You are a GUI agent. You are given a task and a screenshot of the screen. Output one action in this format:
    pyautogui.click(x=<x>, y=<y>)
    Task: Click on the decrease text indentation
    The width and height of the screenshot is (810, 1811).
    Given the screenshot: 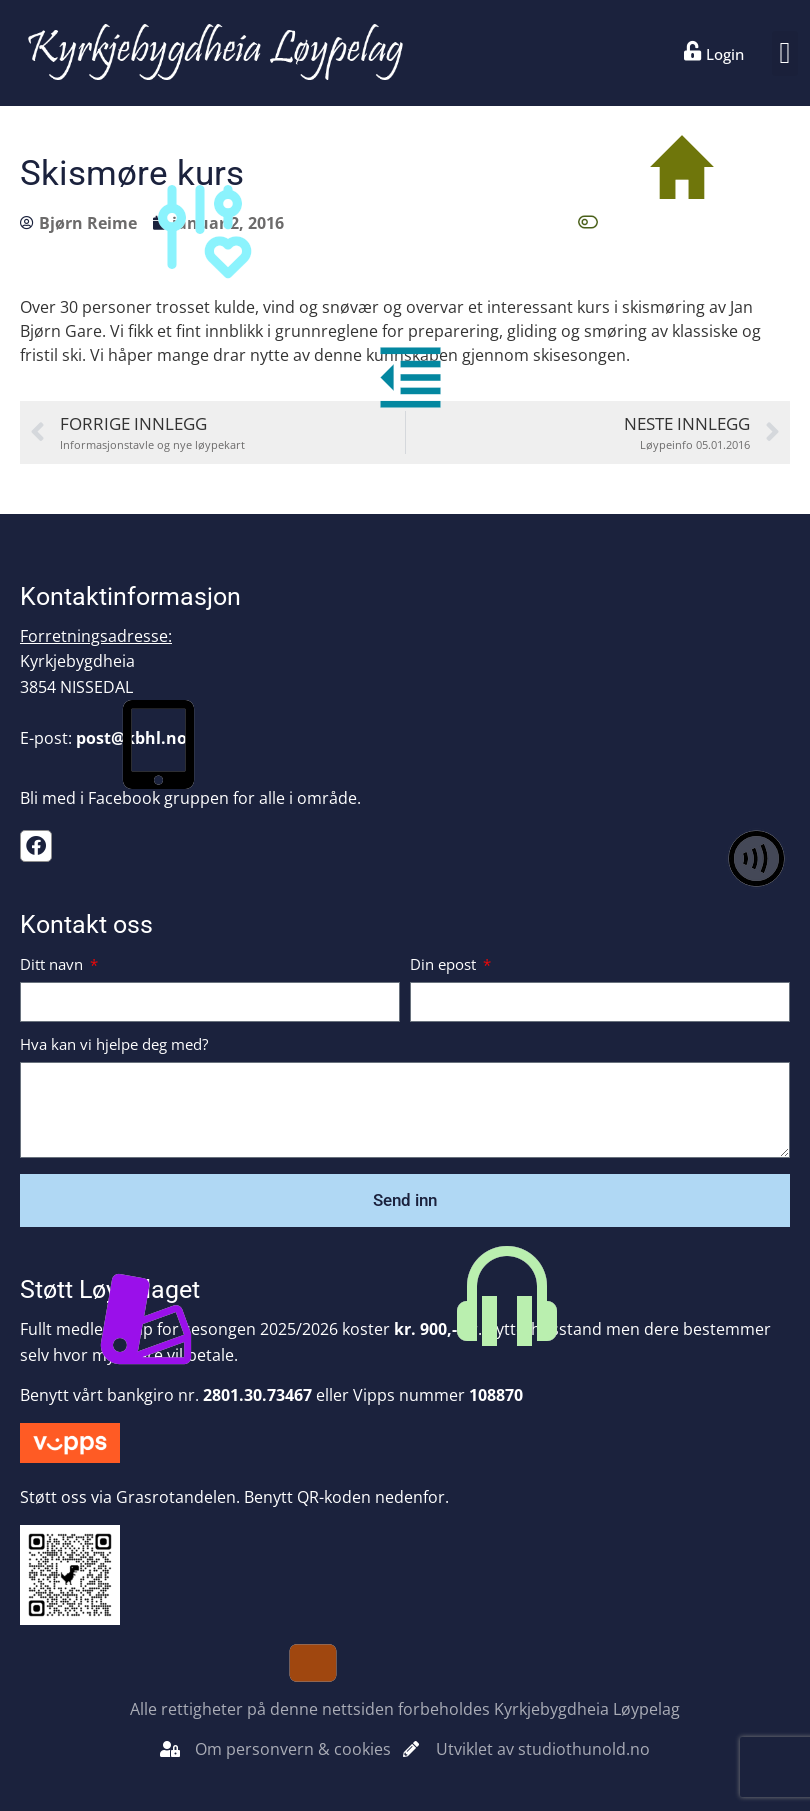 What is the action you would take?
    pyautogui.click(x=410, y=377)
    